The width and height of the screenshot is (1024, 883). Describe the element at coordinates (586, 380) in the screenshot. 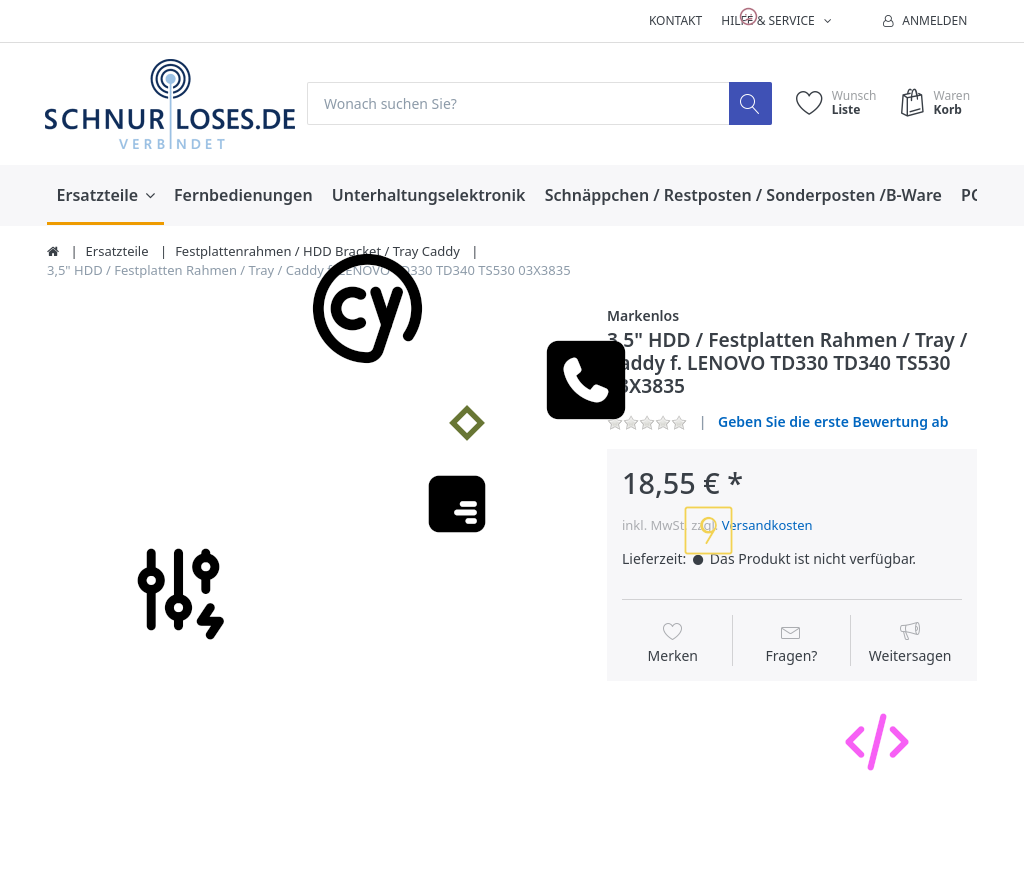

I see `tap to make a phone call` at that location.